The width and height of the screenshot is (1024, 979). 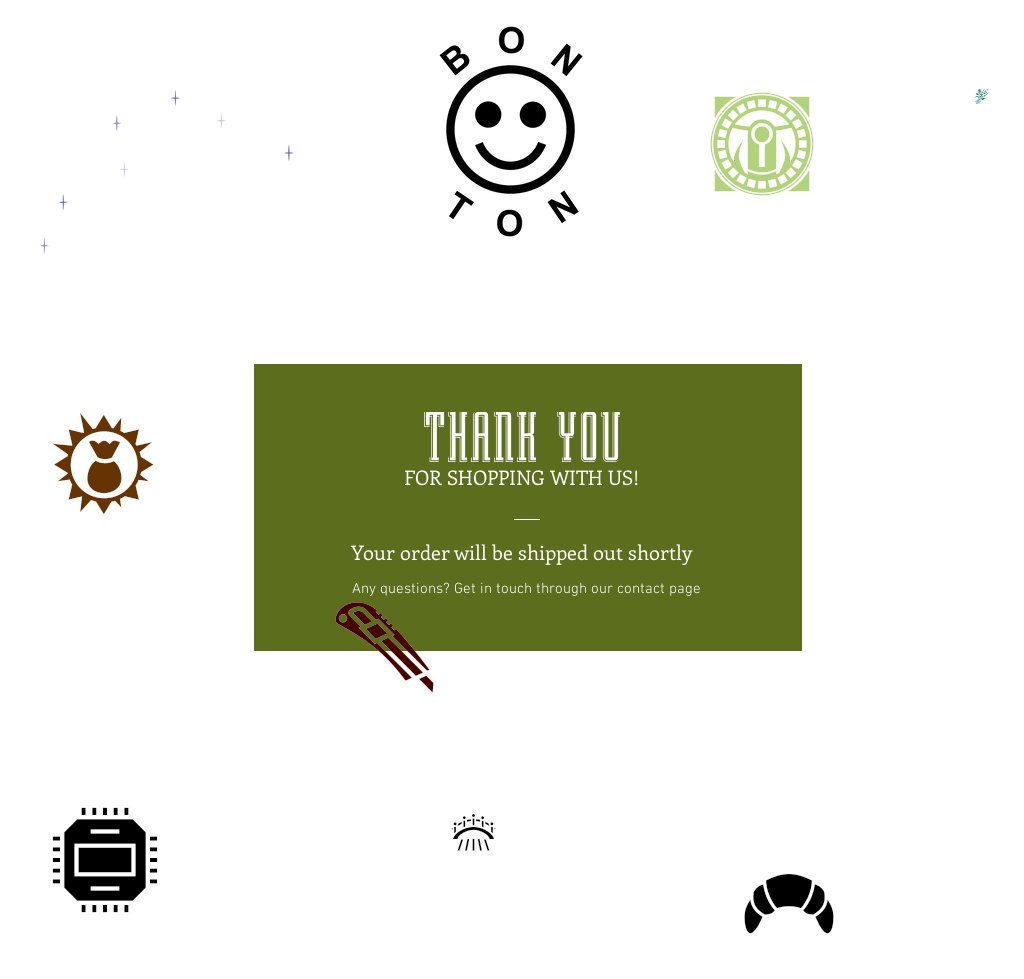 What do you see at coordinates (105, 860) in the screenshot?
I see `view system performance or CPU usage` at bounding box center [105, 860].